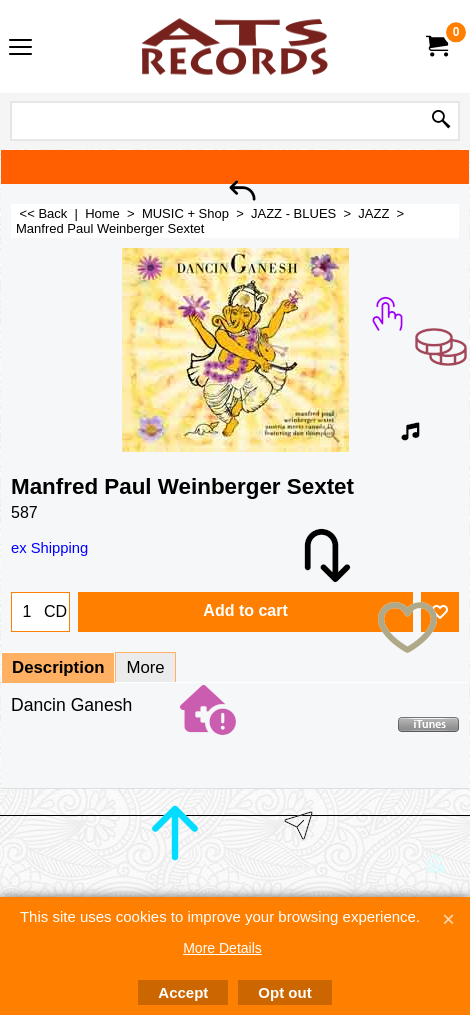 This screenshot has height=1015, width=470. Describe the element at coordinates (242, 190) in the screenshot. I see `reply to a message` at that location.